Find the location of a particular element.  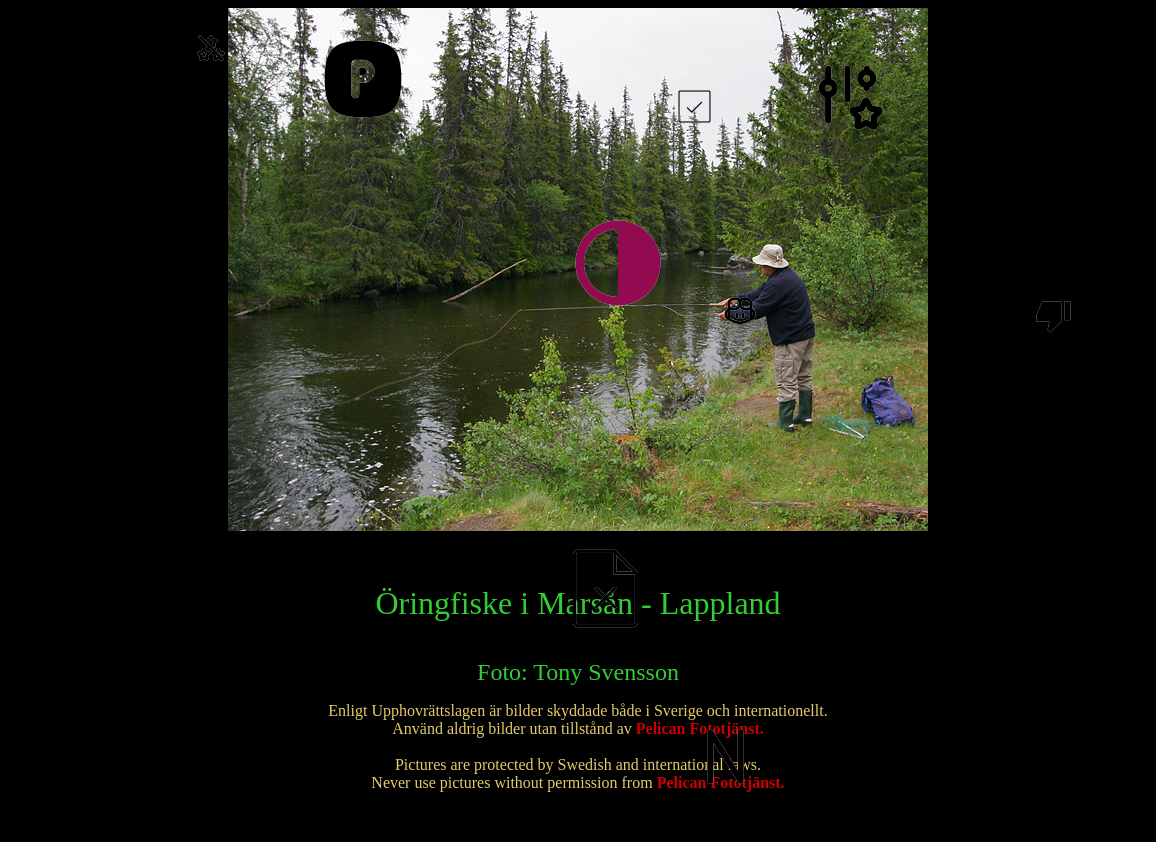

delete or remove a file is located at coordinates (605, 588).